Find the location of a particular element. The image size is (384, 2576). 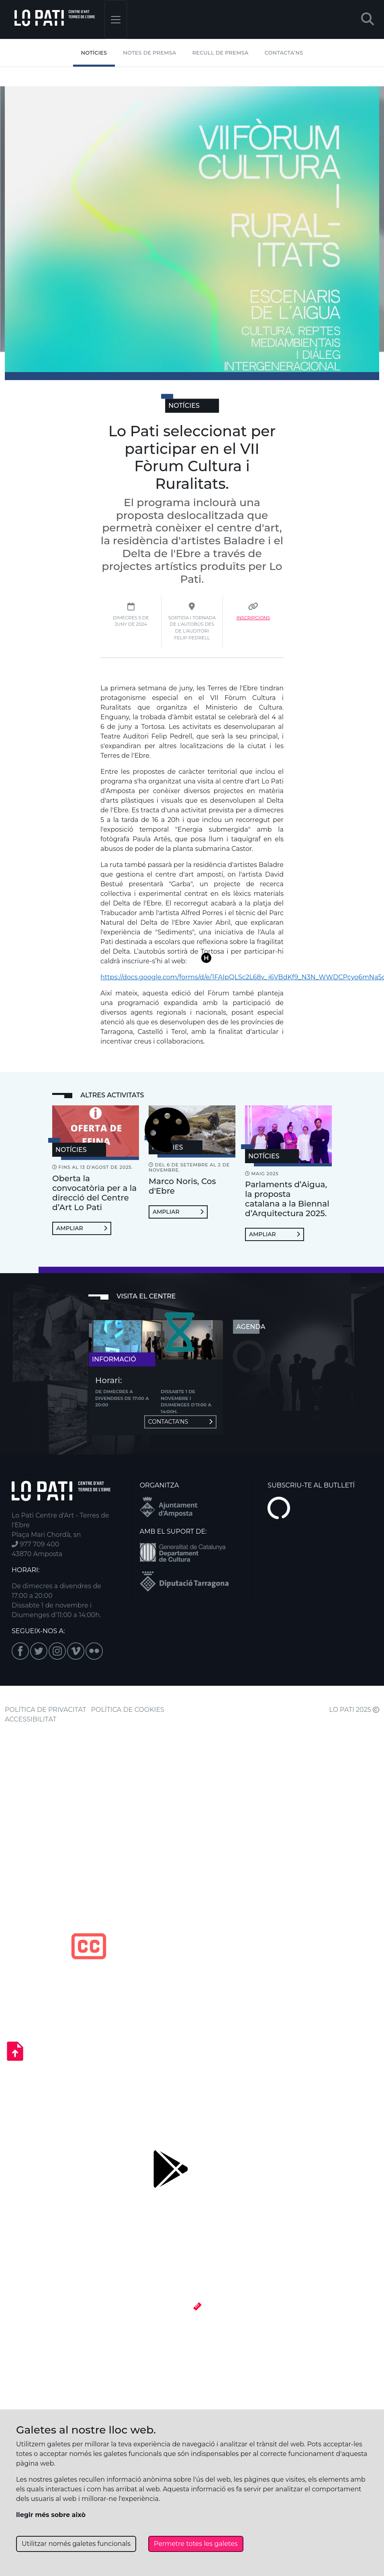

open the google play store is located at coordinates (171, 2169).